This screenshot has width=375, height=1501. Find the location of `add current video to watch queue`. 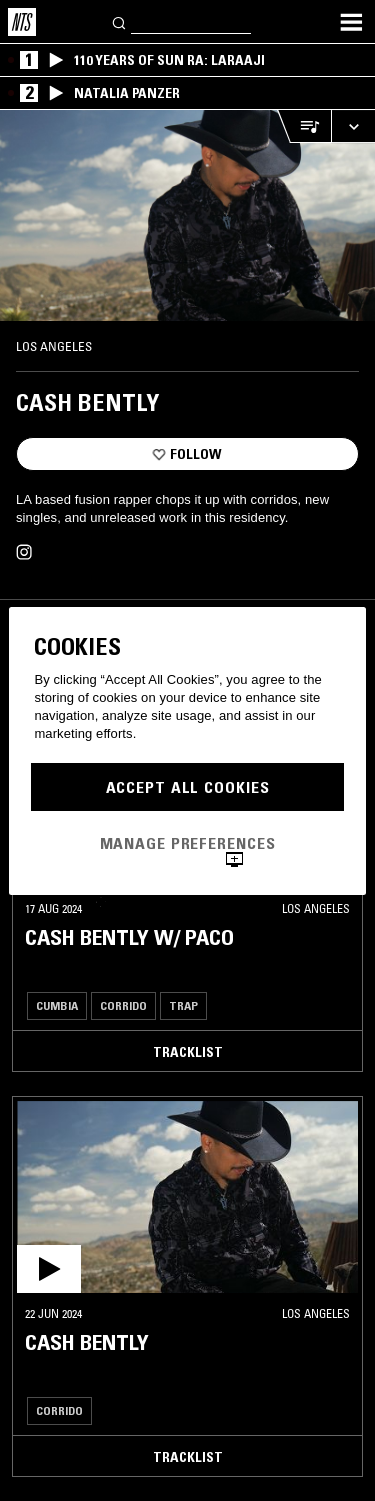

add current video to watch queue is located at coordinates (234, 859).